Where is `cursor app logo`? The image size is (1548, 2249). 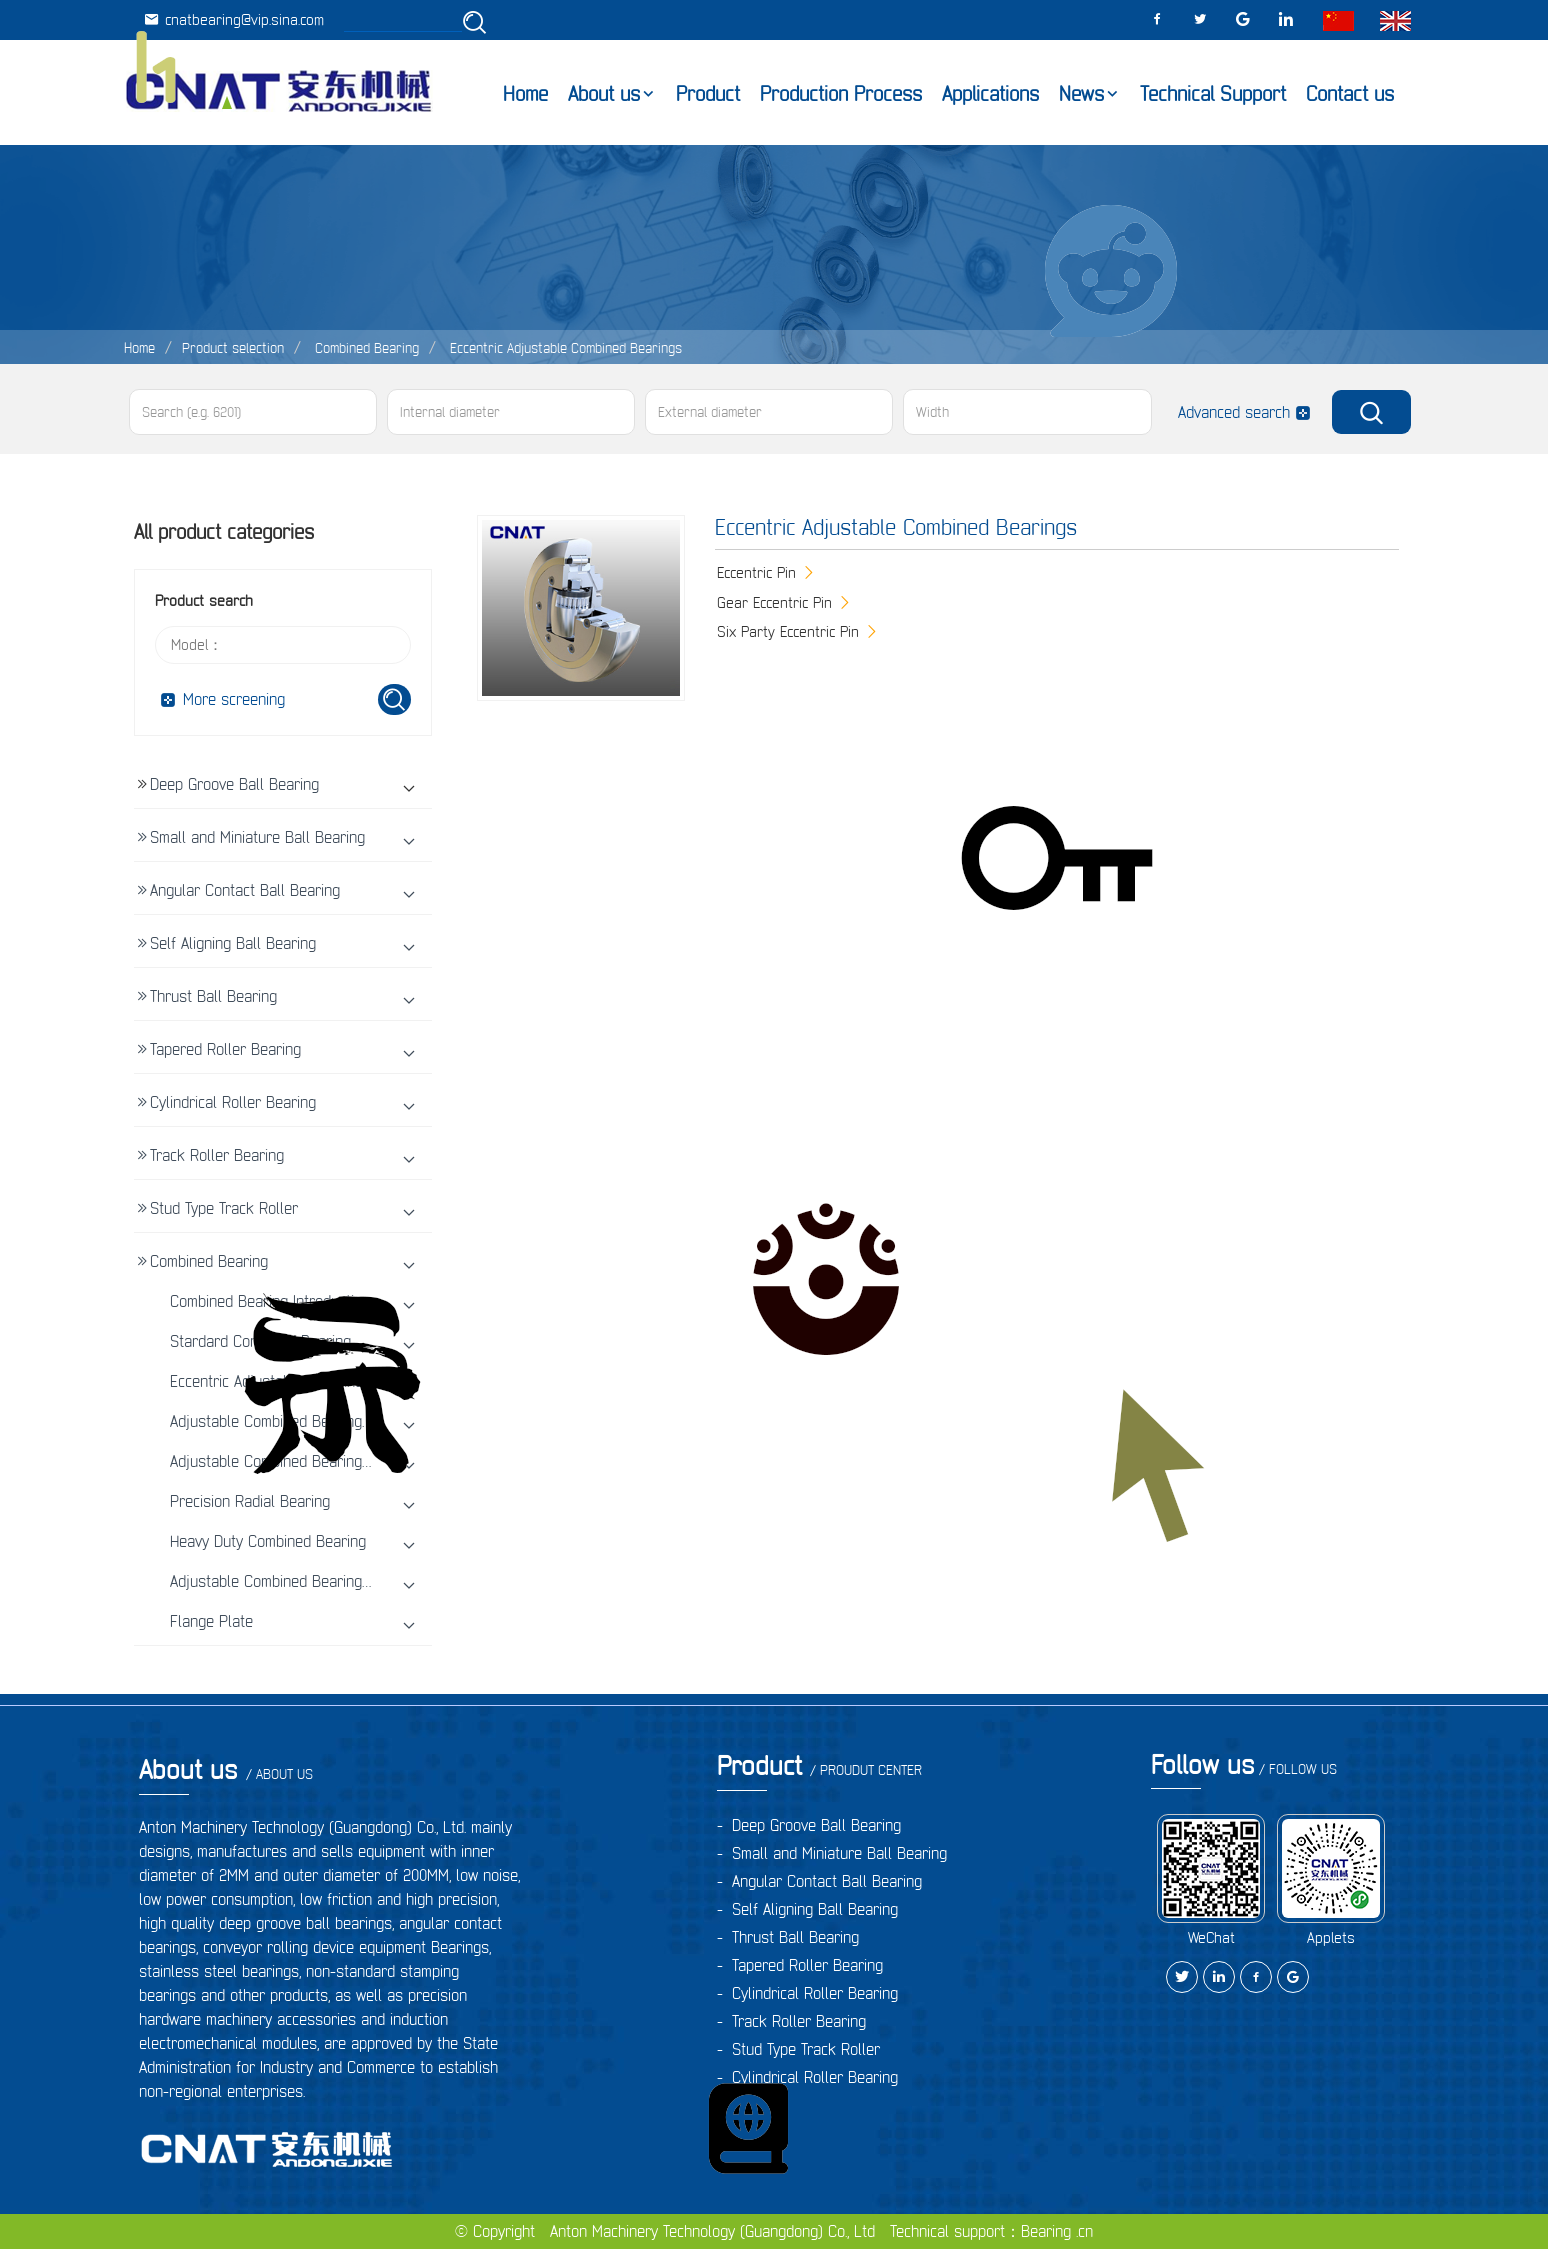
cursor app logo is located at coordinates (1150, 1467).